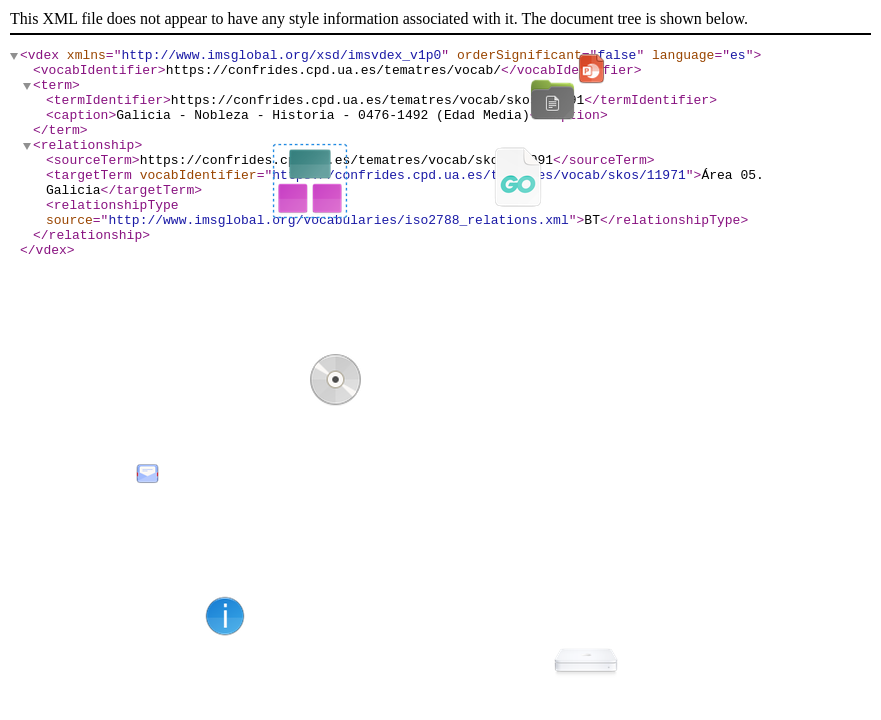  What do you see at coordinates (586, 656) in the screenshot?
I see `access time capsule backup settings` at bounding box center [586, 656].